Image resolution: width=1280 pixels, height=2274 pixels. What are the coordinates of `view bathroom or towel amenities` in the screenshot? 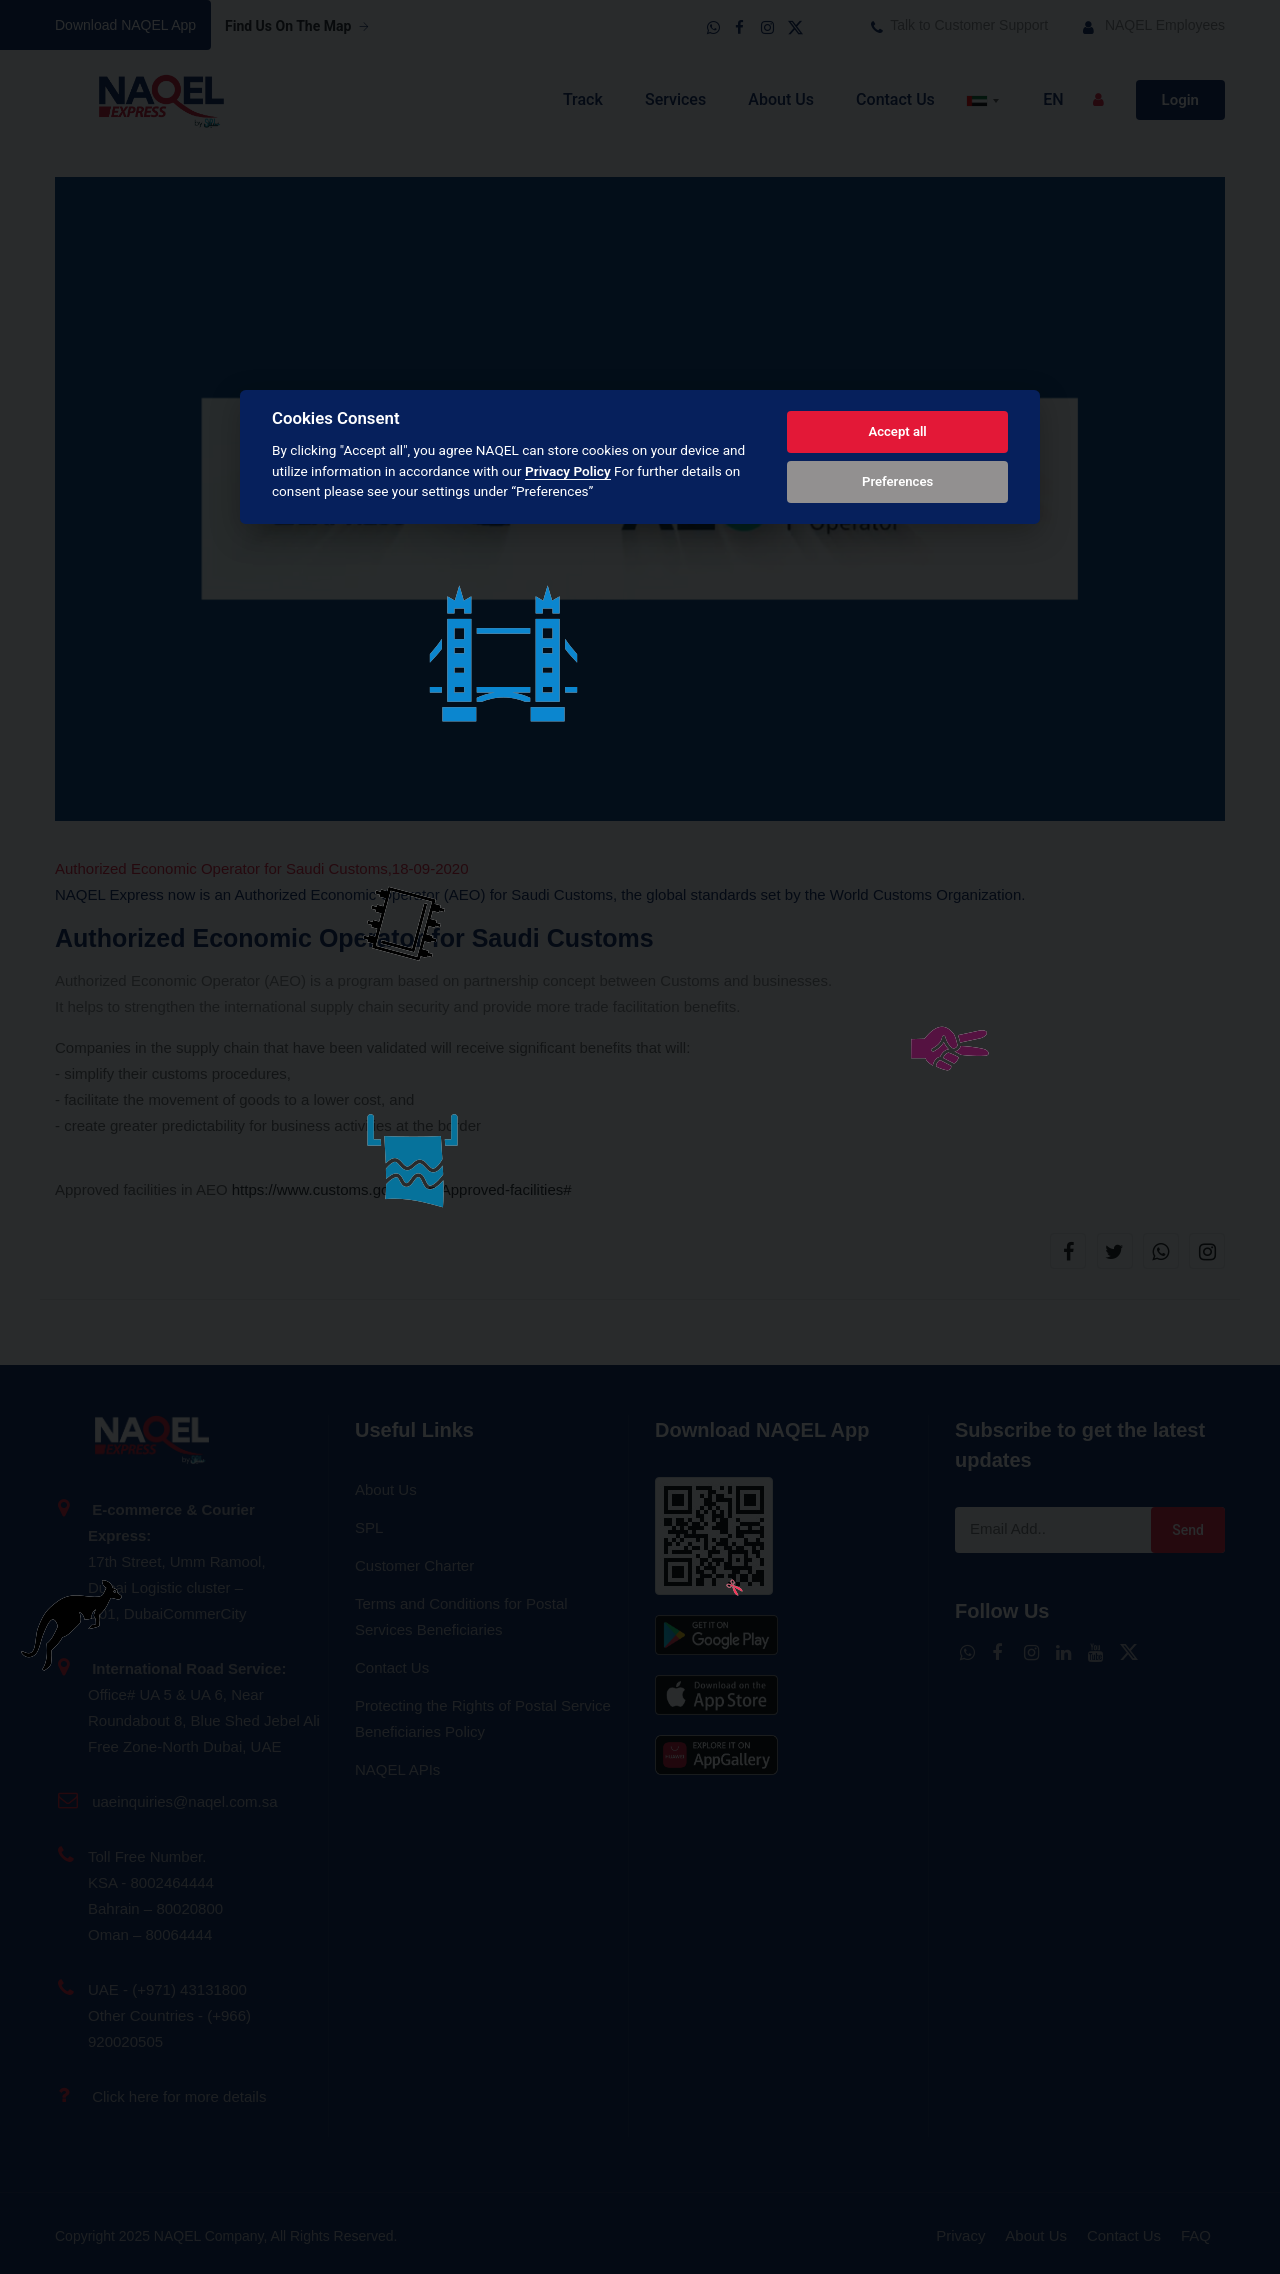 It's located at (412, 1157).